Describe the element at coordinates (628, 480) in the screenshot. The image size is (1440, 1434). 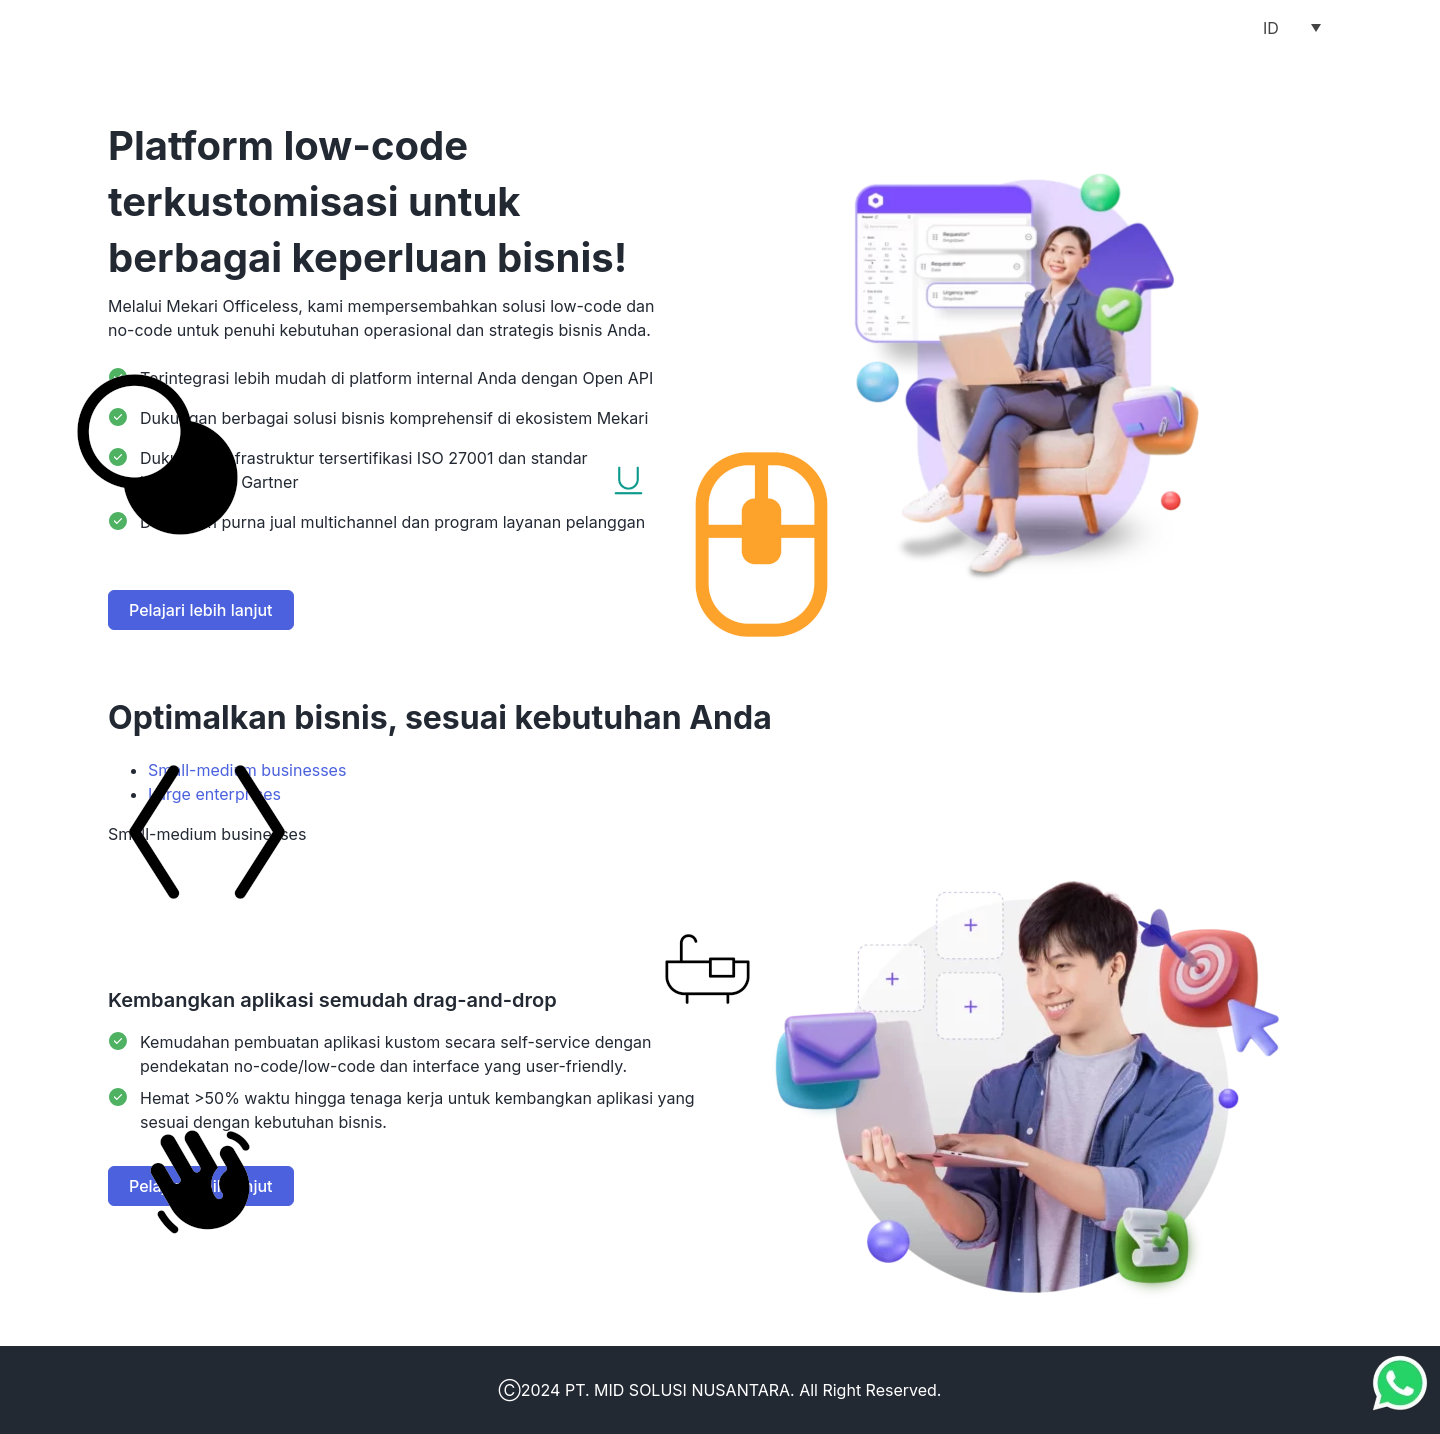
I see `apply underline formatting to selected text` at that location.